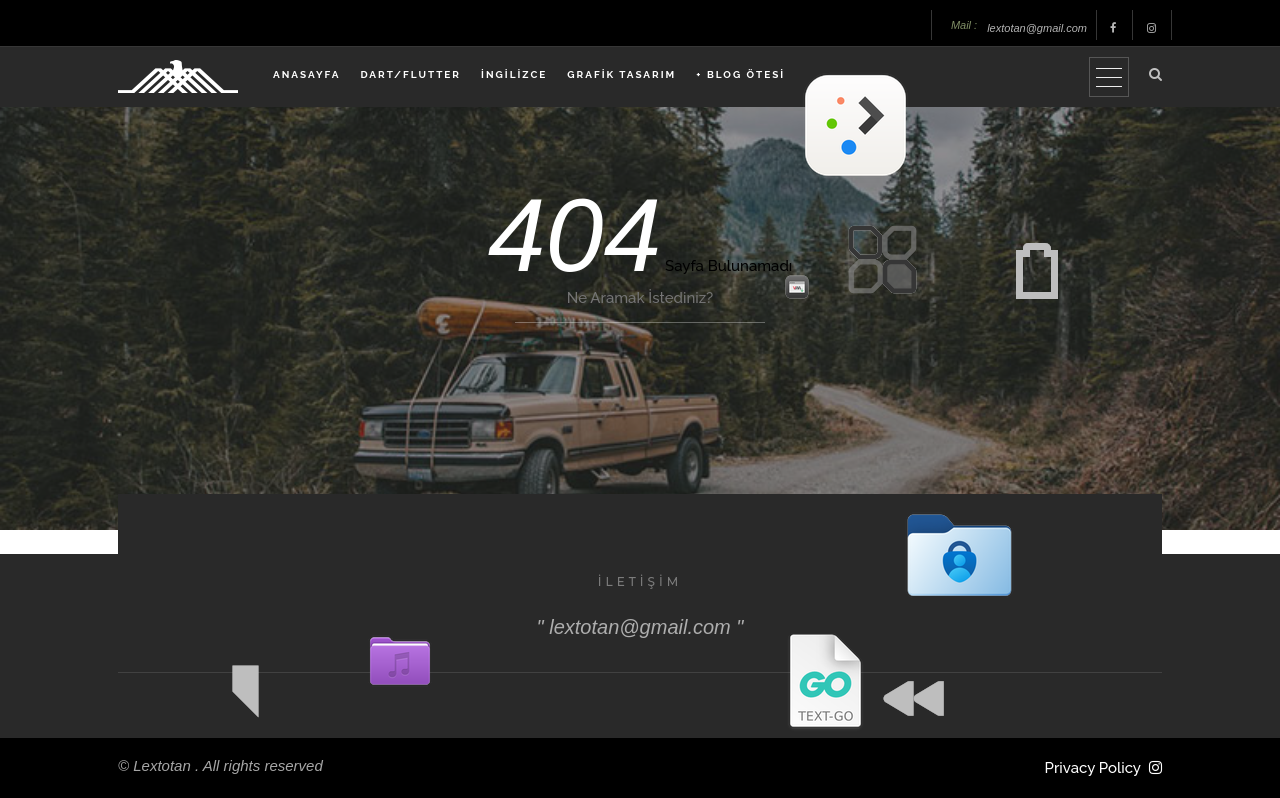 This screenshot has width=1280, height=798. Describe the element at coordinates (882, 259) in the screenshot. I see `connect or manage exchange account integration` at that location.